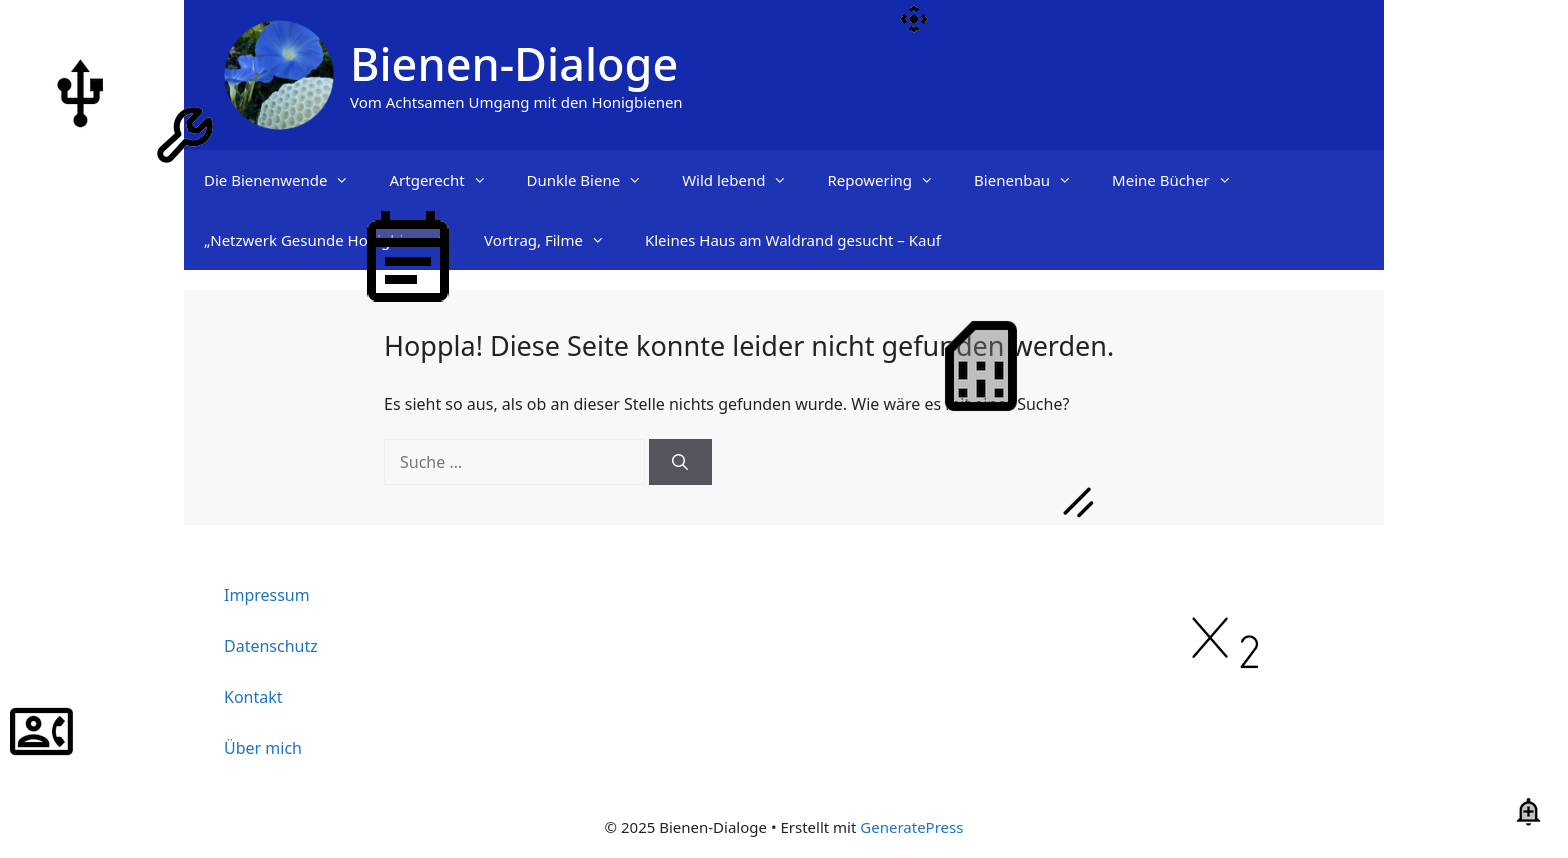 This screenshot has width=1568, height=858. What do you see at coordinates (185, 135) in the screenshot?
I see `access settings or configuration options` at bounding box center [185, 135].